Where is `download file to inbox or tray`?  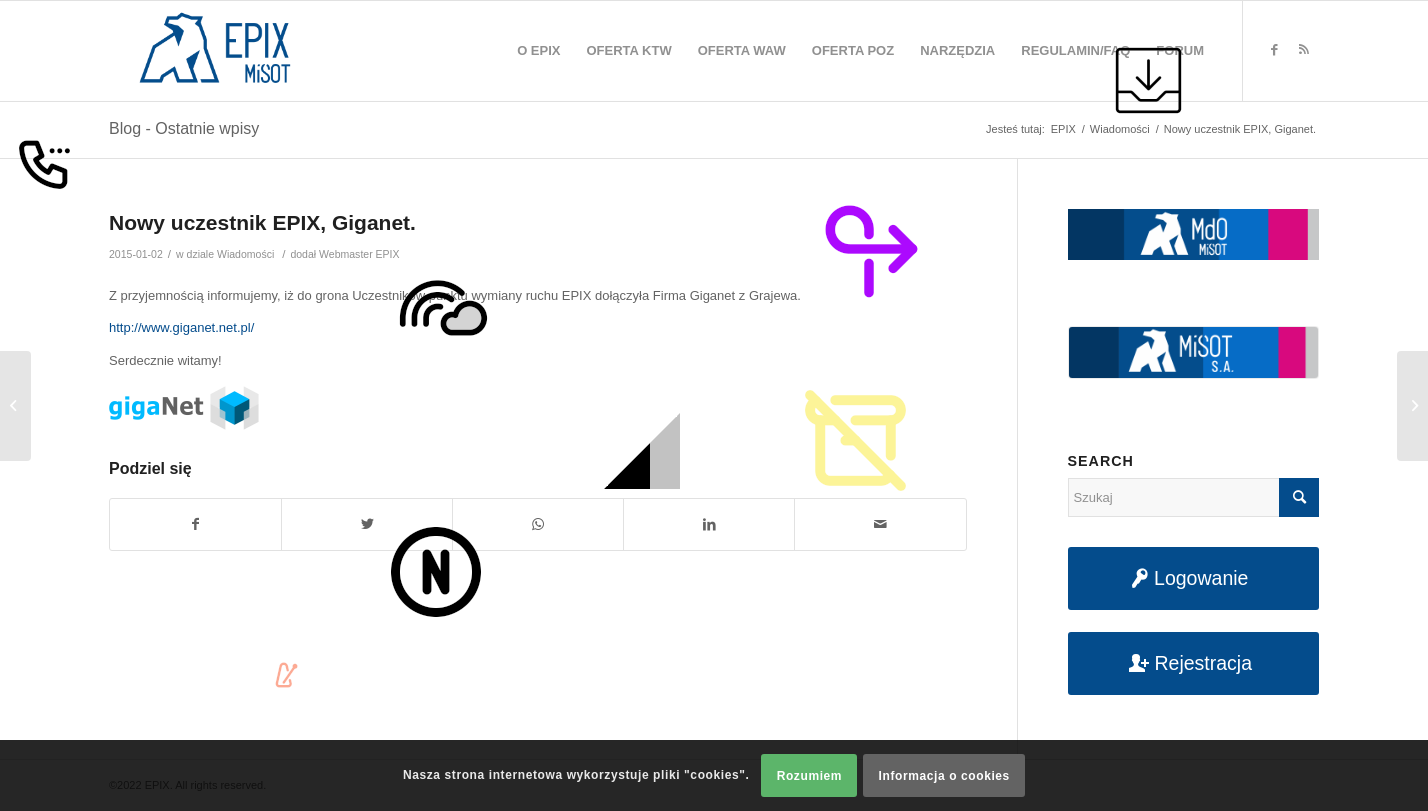 download file to inbox or tray is located at coordinates (1148, 80).